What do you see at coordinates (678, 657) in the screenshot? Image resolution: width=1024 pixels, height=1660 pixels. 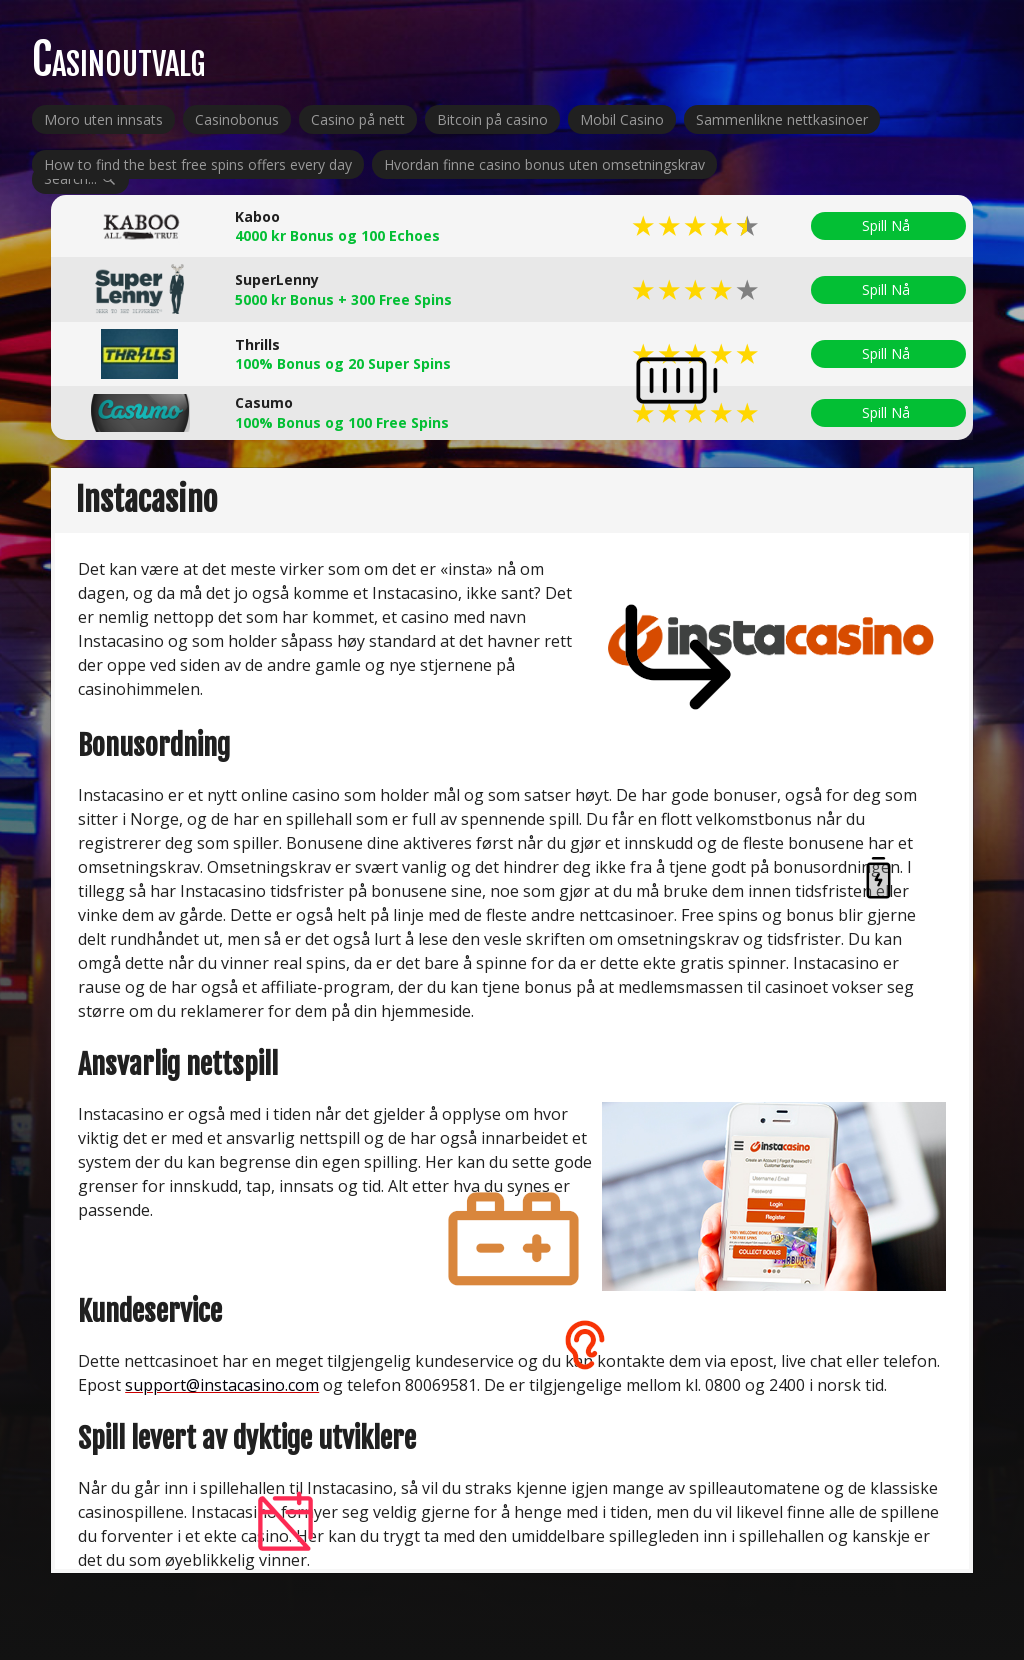 I see `reply to a message or comment` at bounding box center [678, 657].